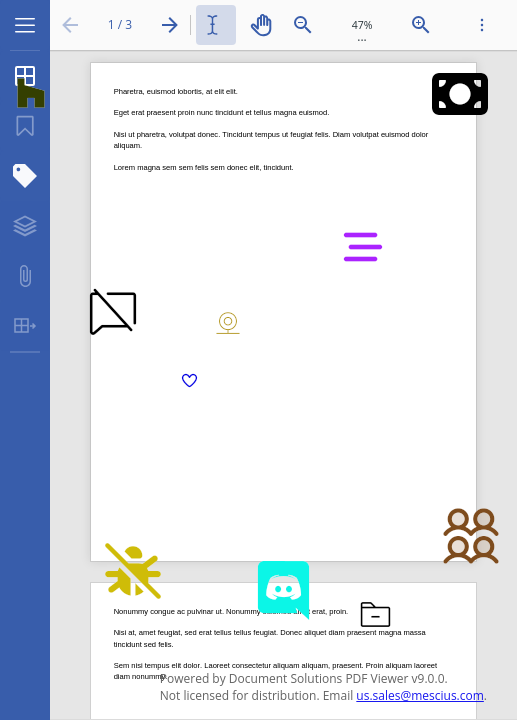 This screenshot has height=720, width=517. Describe the element at coordinates (31, 93) in the screenshot. I see `open the Houzz app` at that location.